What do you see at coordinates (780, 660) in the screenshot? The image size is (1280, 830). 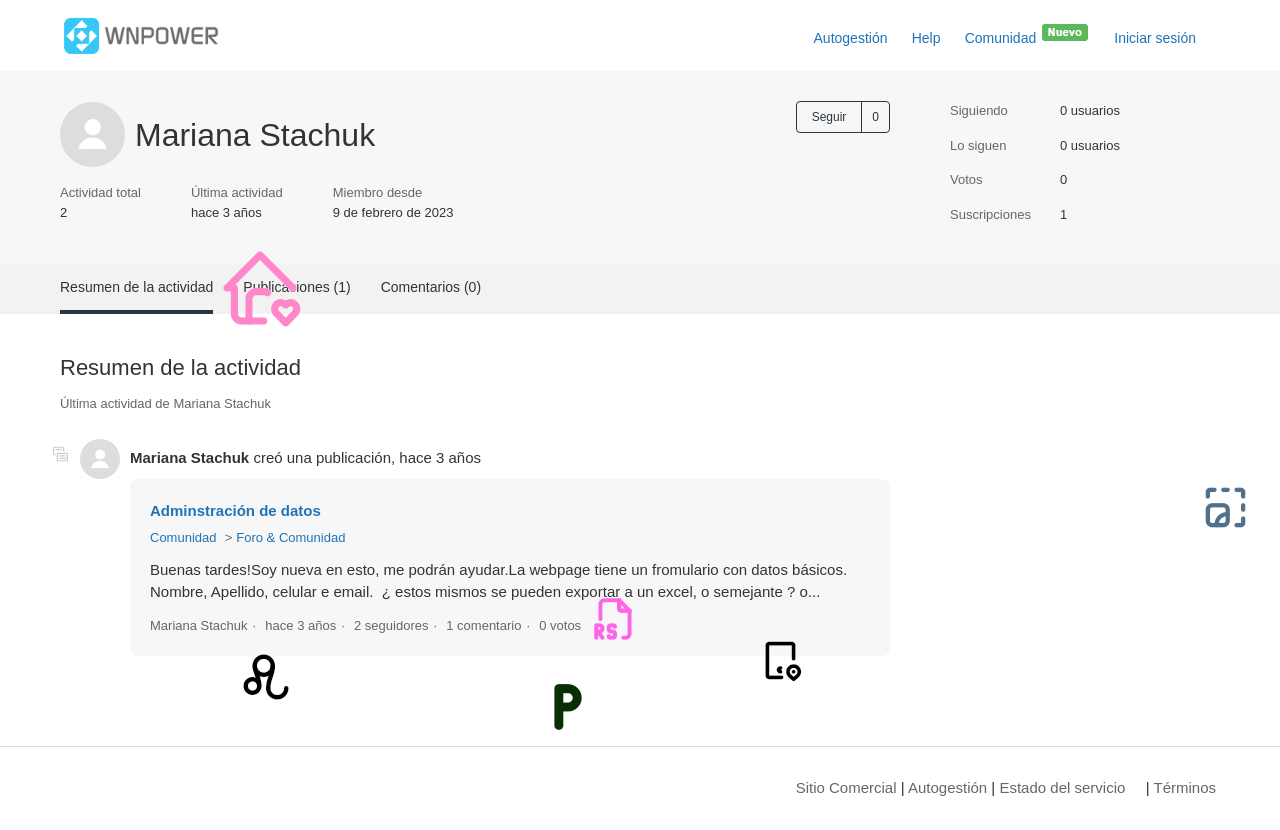 I see `set tablet as pinned location device` at bounding box center [780, 660].